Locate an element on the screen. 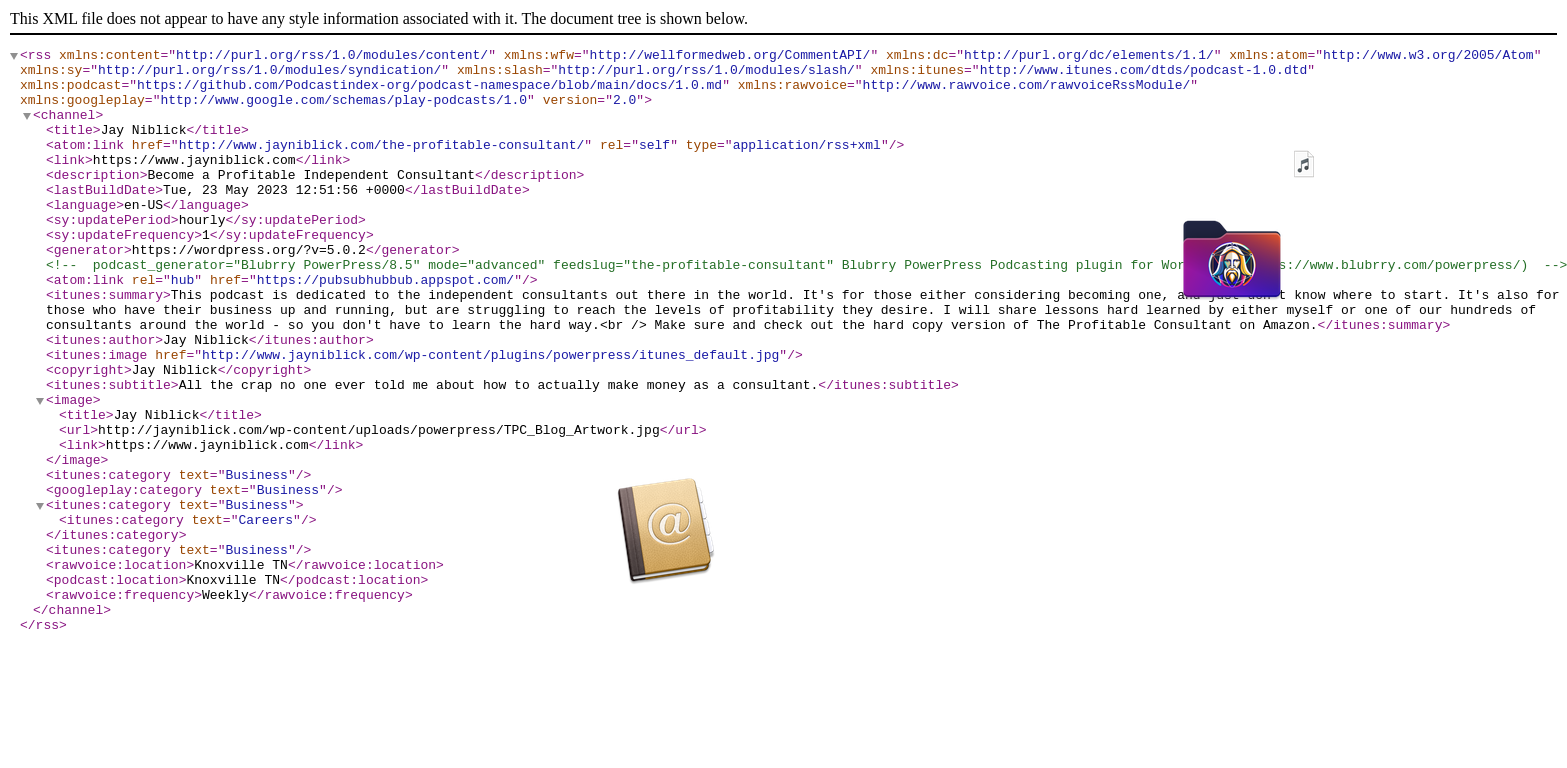  open contacts or address book is located at coordinates (666, 531).